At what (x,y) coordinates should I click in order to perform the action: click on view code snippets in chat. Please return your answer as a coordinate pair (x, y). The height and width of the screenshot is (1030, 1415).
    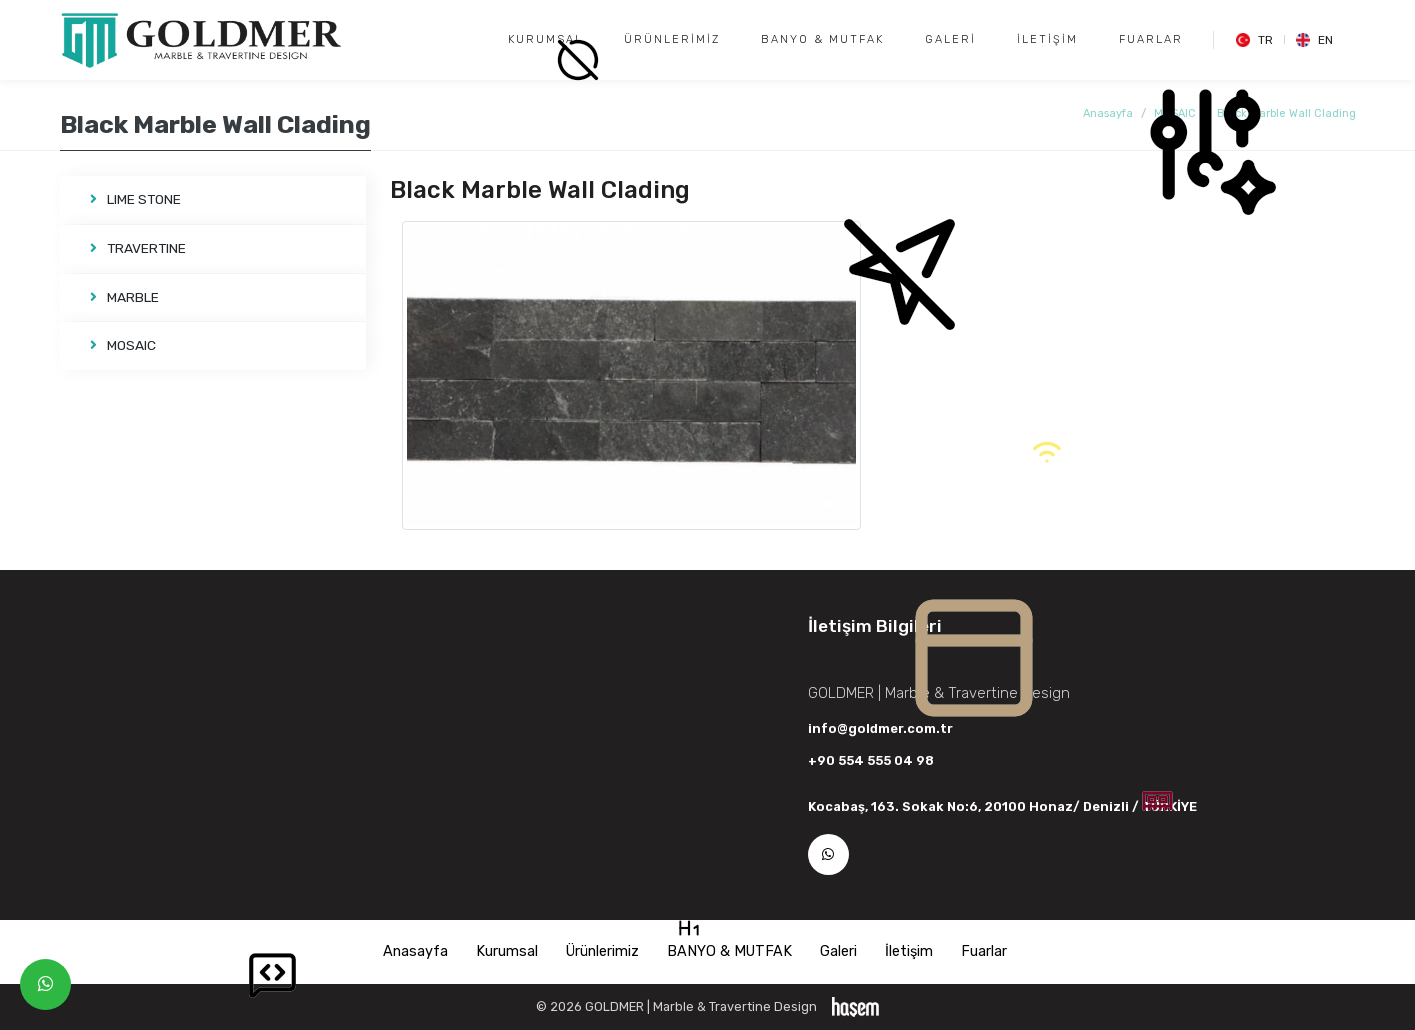
    Looking at the image, I should click on (272, 974).